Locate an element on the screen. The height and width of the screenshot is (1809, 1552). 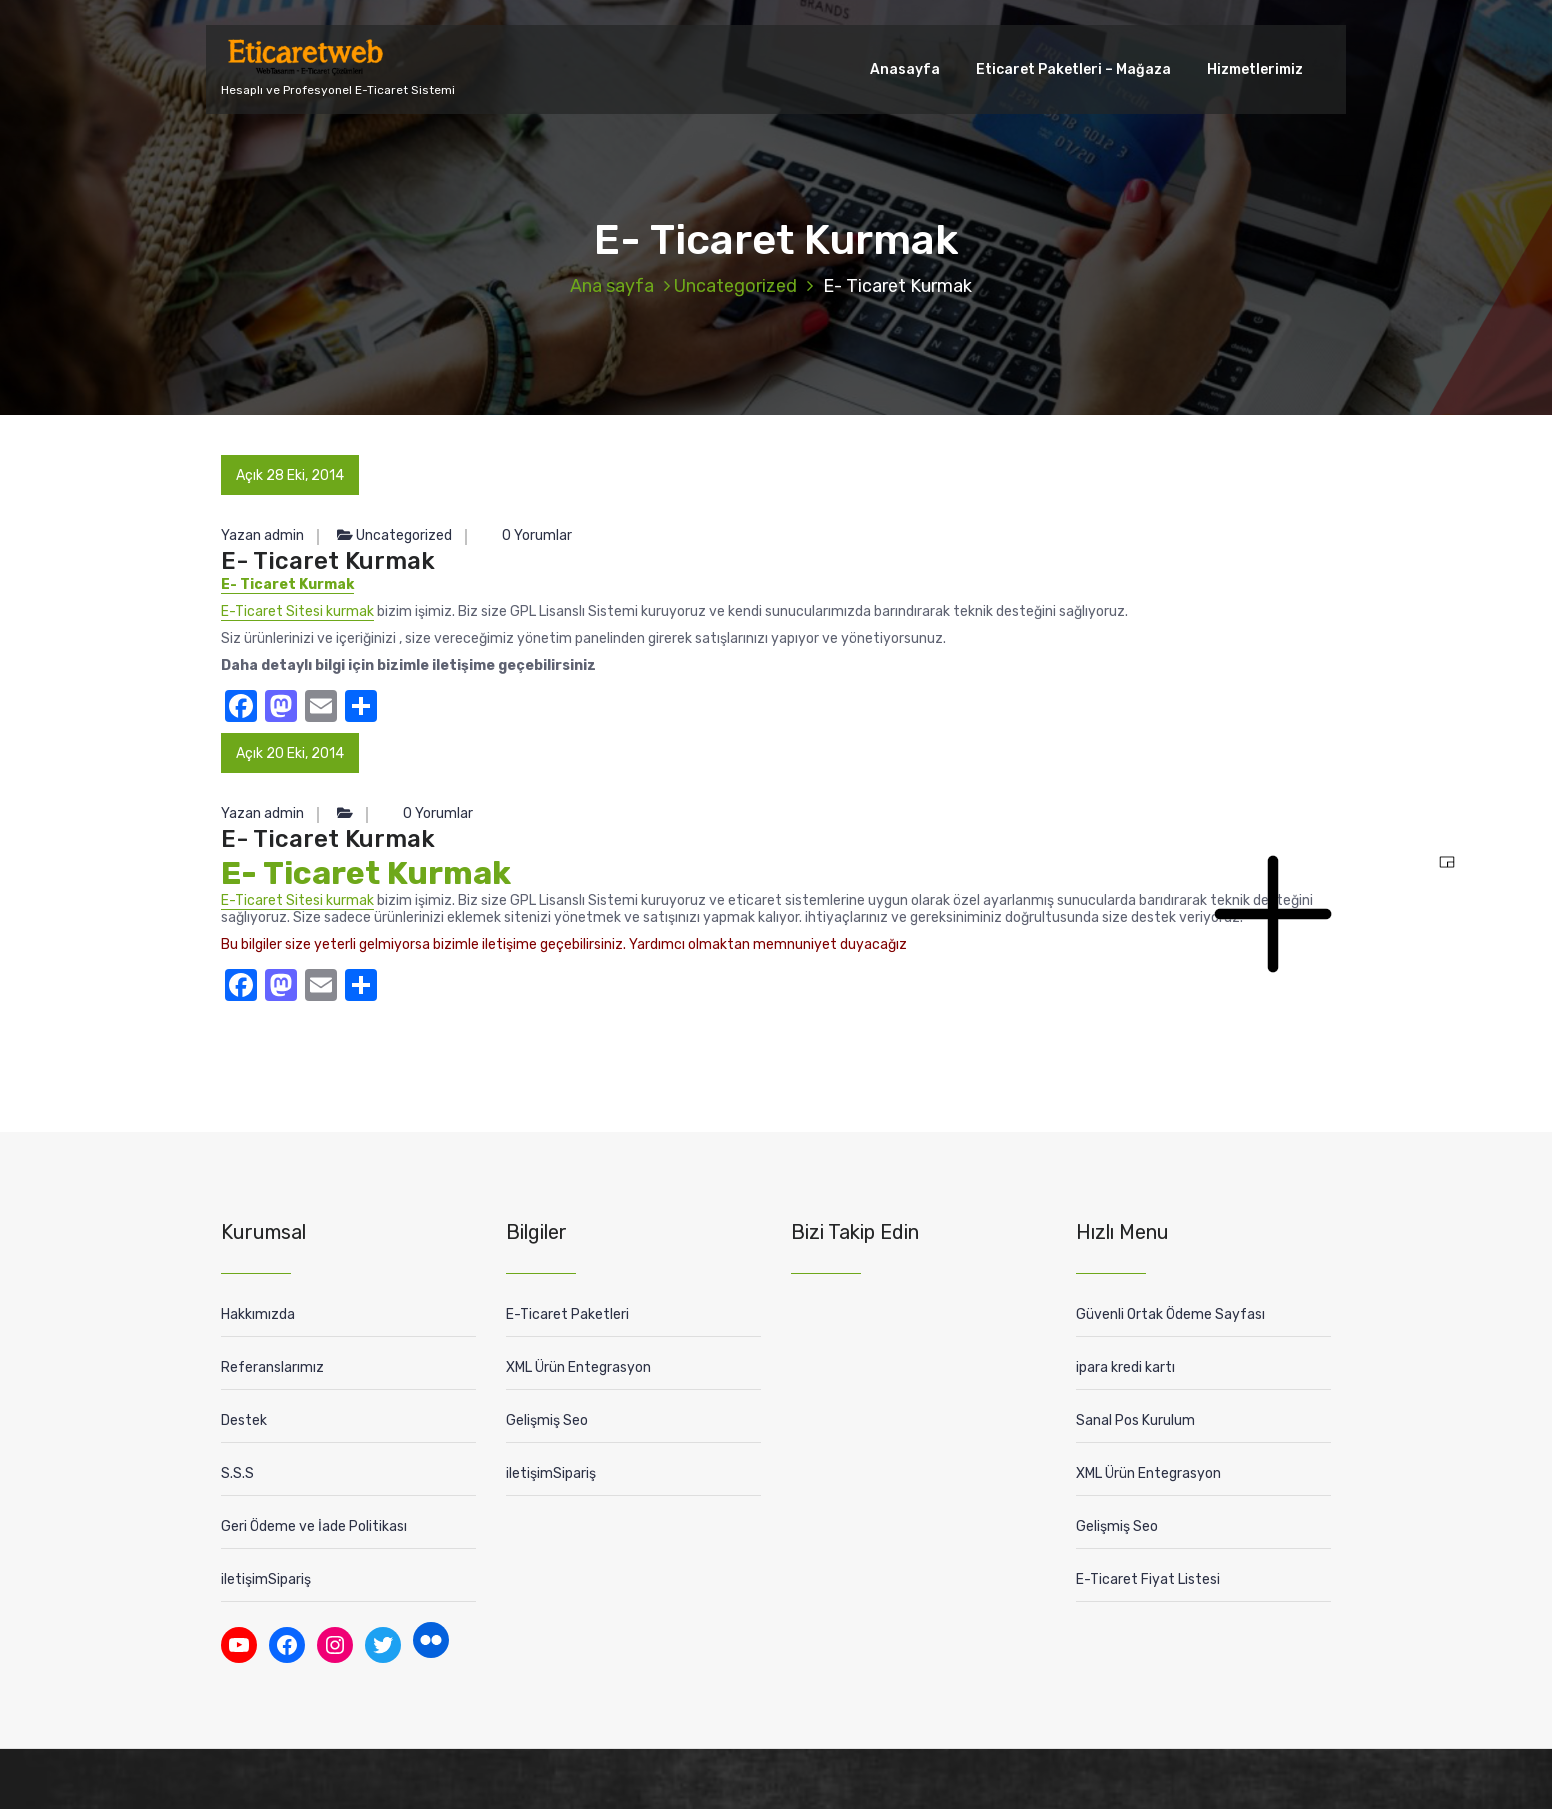
enable picture-in-picture mode is located at coordinates (1447, 862).